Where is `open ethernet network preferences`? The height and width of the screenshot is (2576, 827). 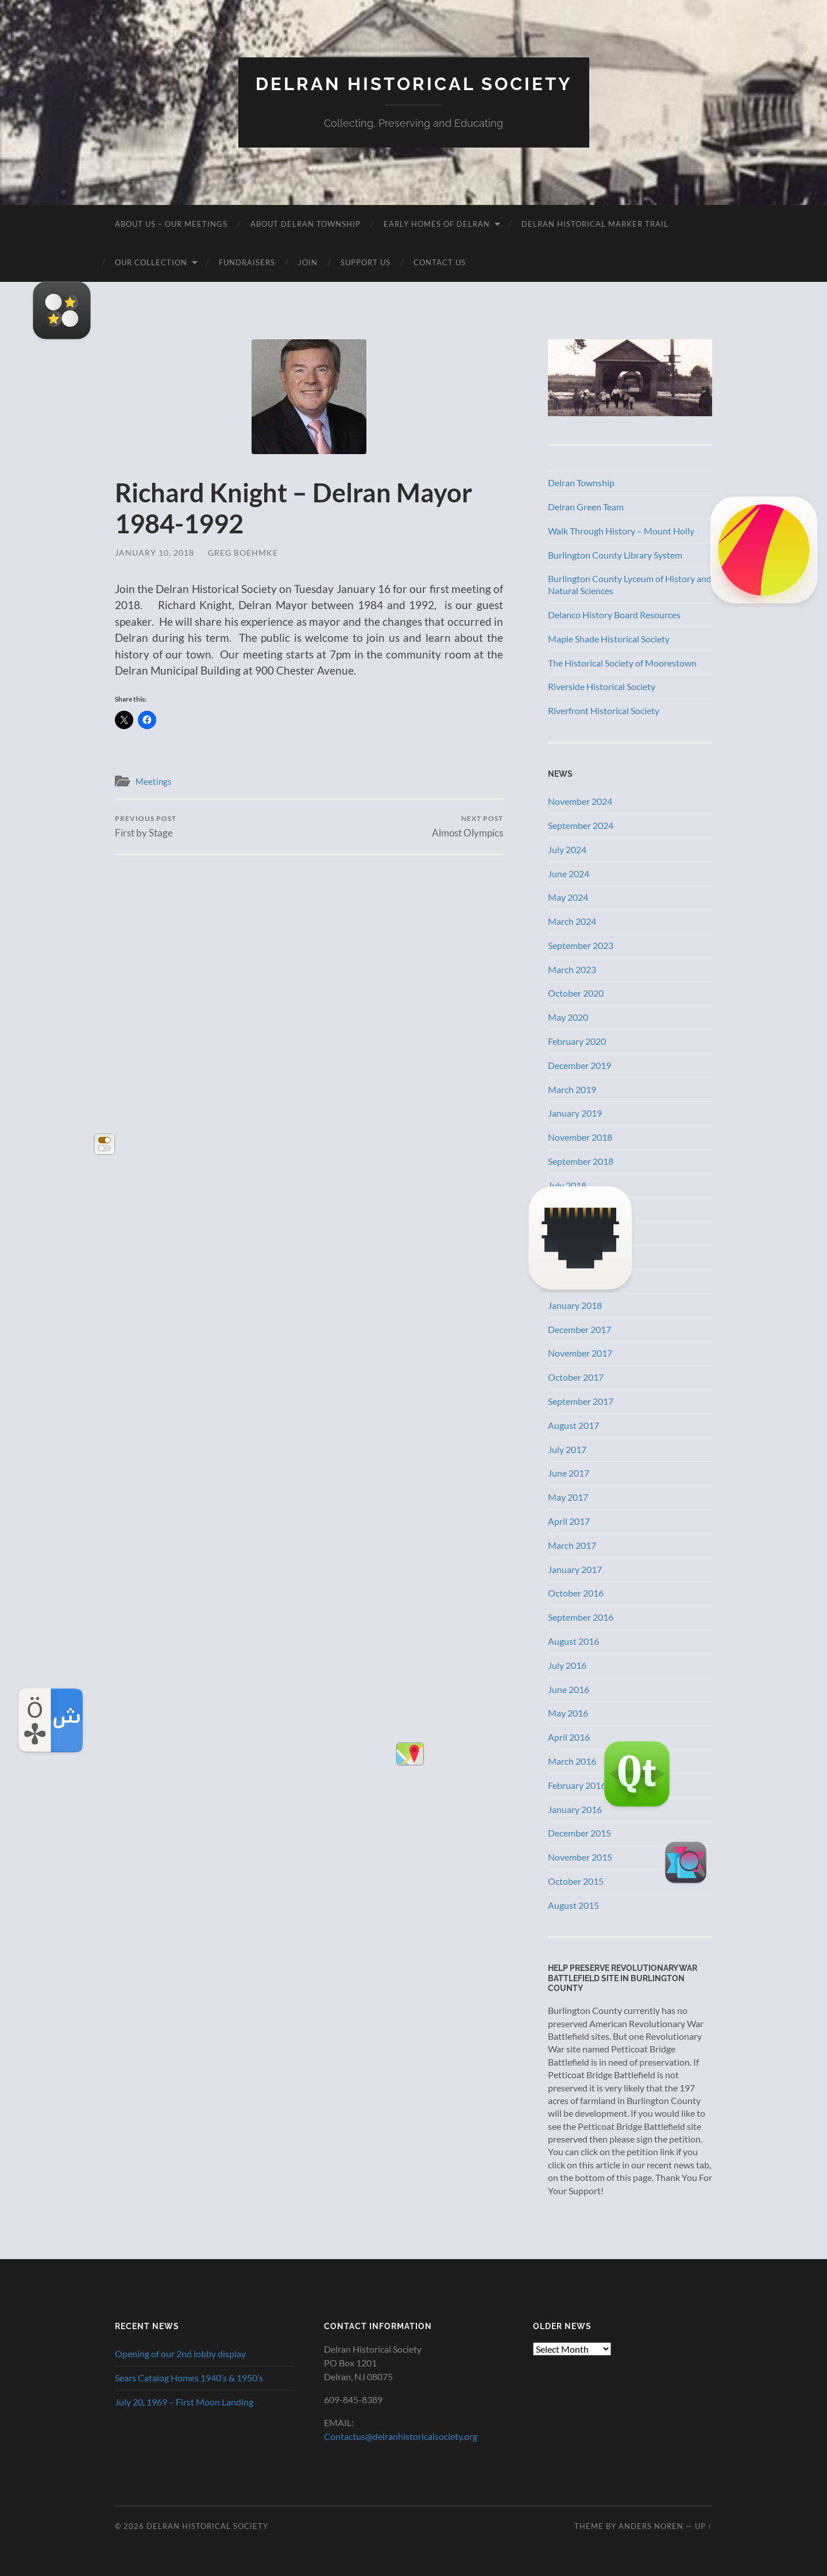 open ethernet network preferences is located at coordinates (580, 1238).